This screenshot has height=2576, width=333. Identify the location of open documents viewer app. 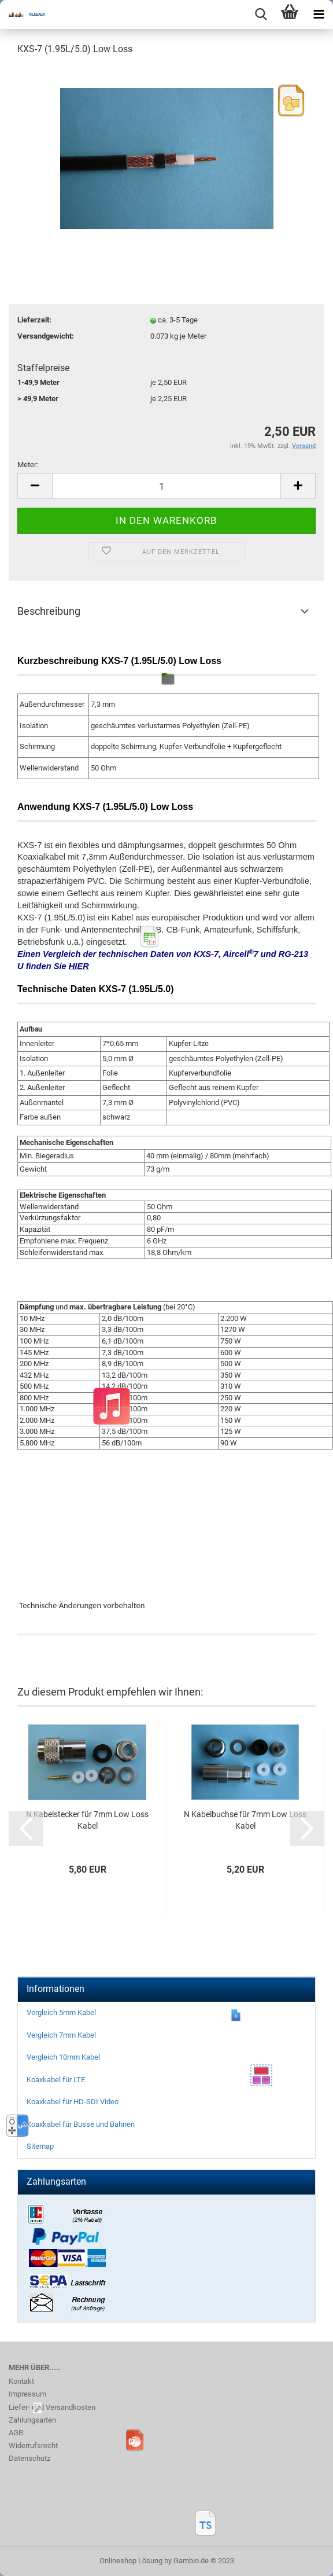
(37, 2408).